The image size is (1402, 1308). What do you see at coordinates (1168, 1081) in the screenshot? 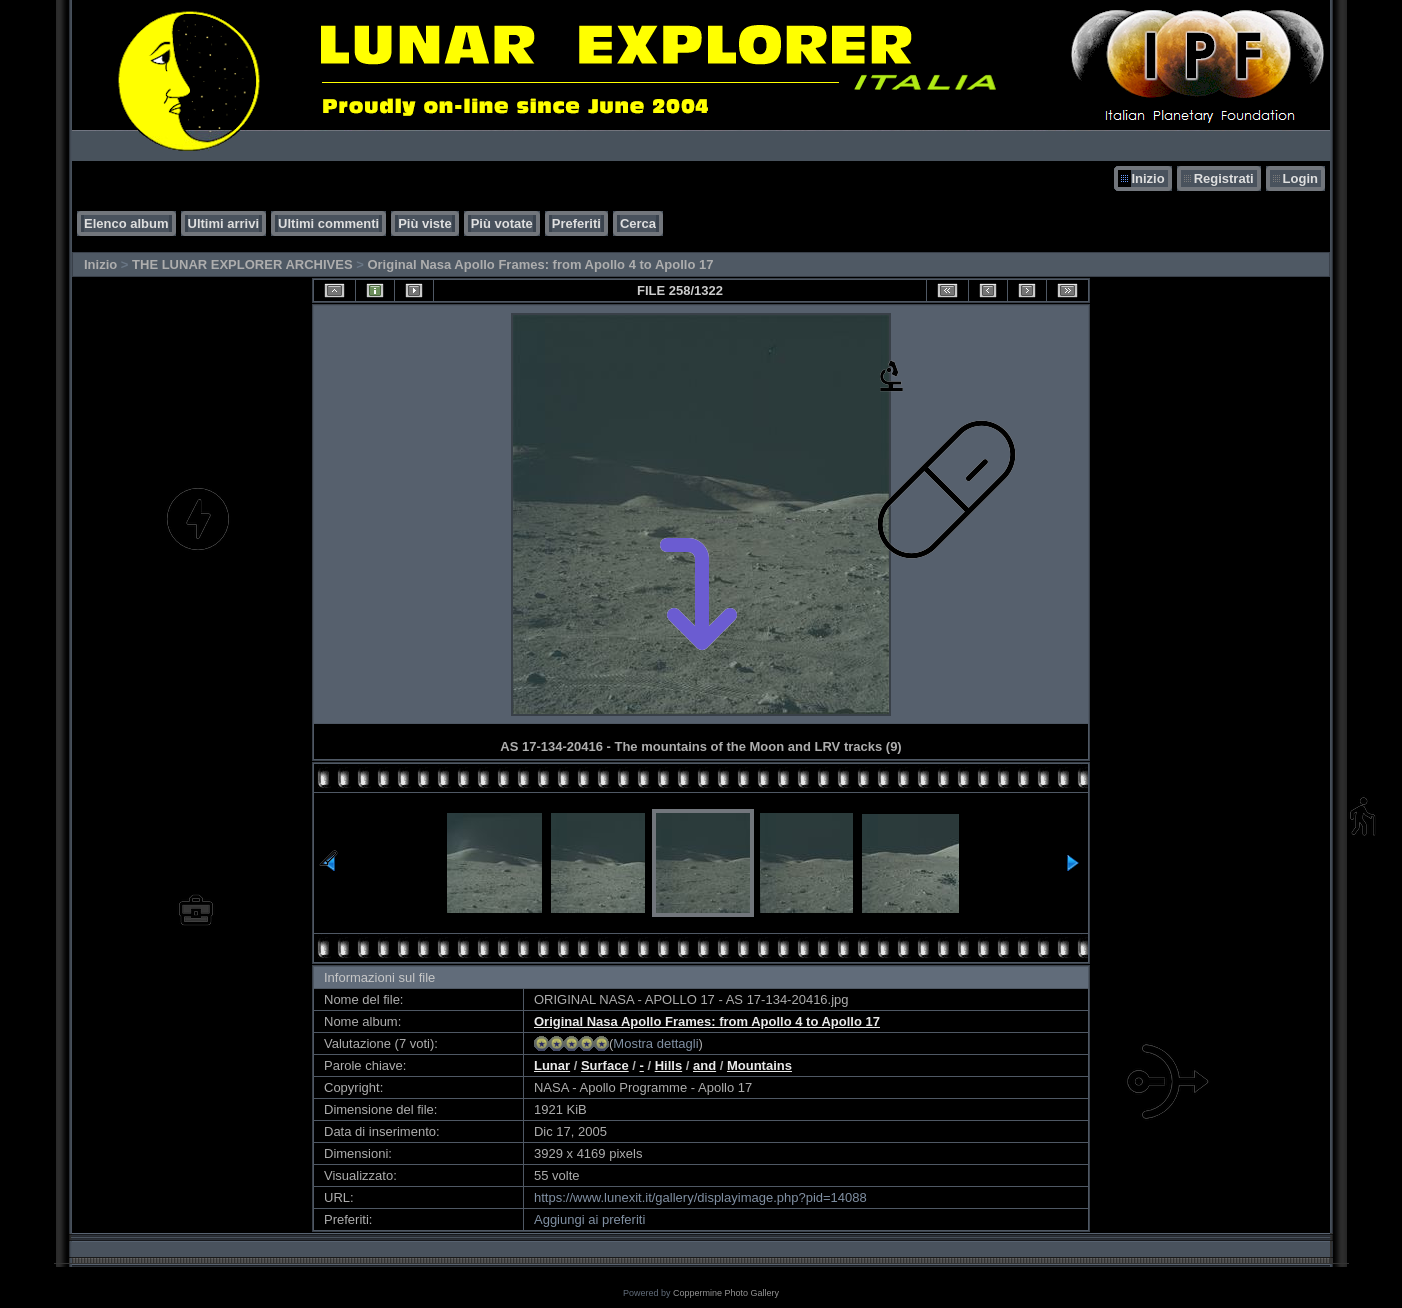
I see `network address translation settings` at bounding box center [1168, 1081].